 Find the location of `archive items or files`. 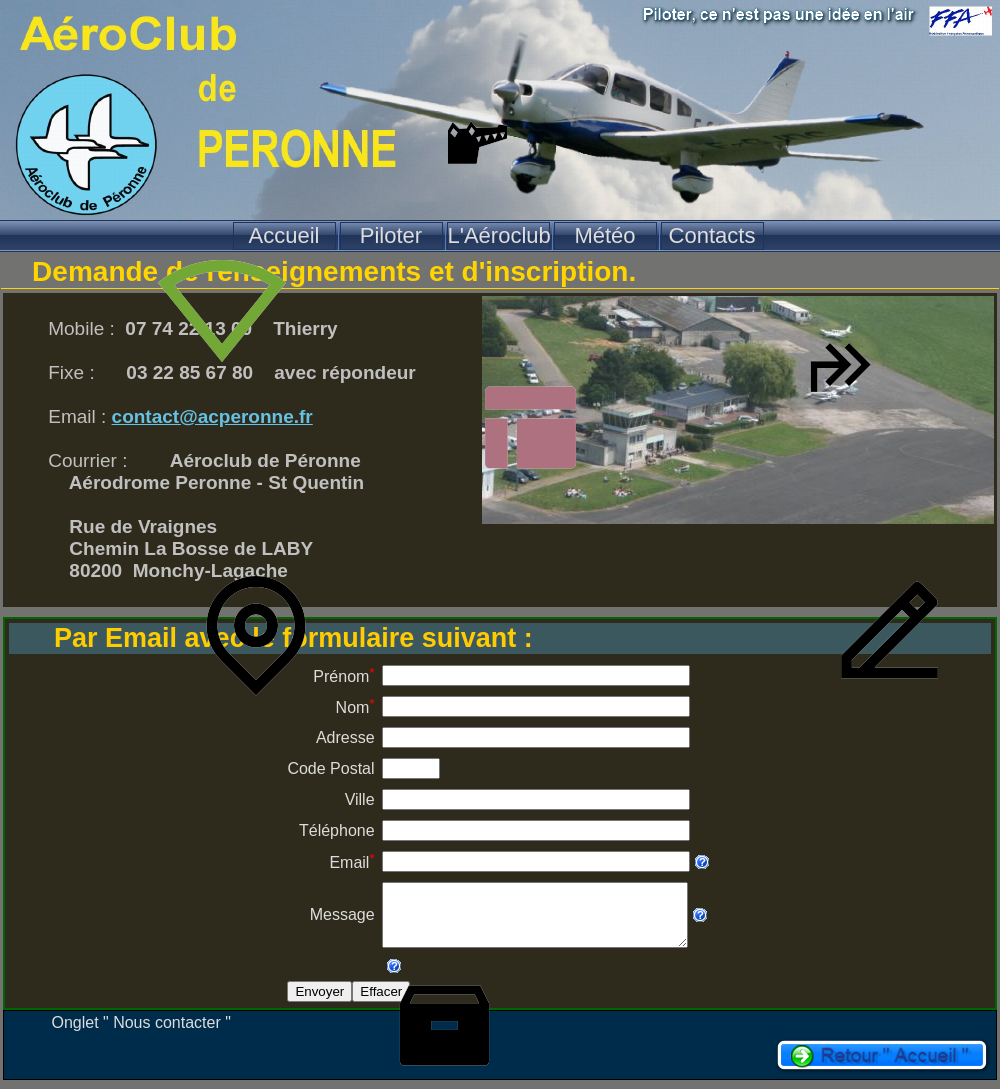

archive items or files is located at coordinates (444, 1025).